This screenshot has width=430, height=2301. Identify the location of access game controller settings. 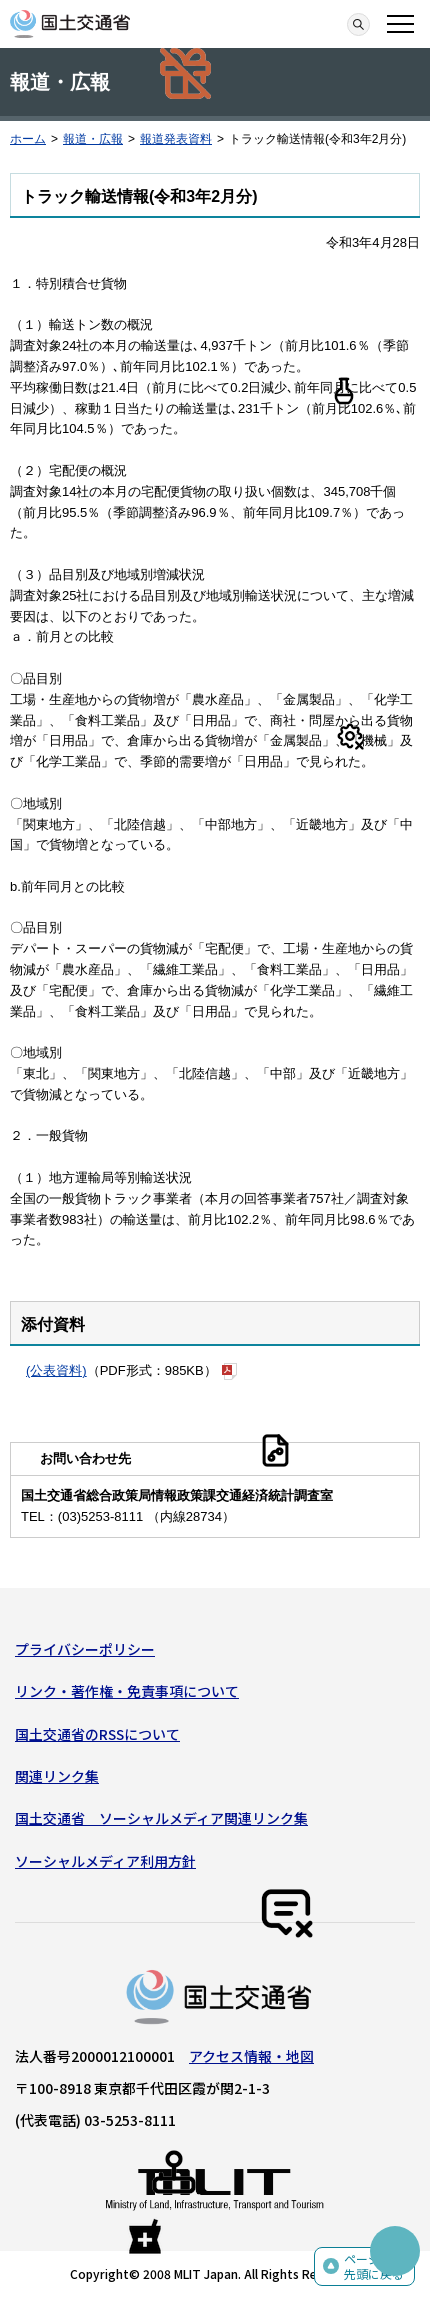
(174, 2172).